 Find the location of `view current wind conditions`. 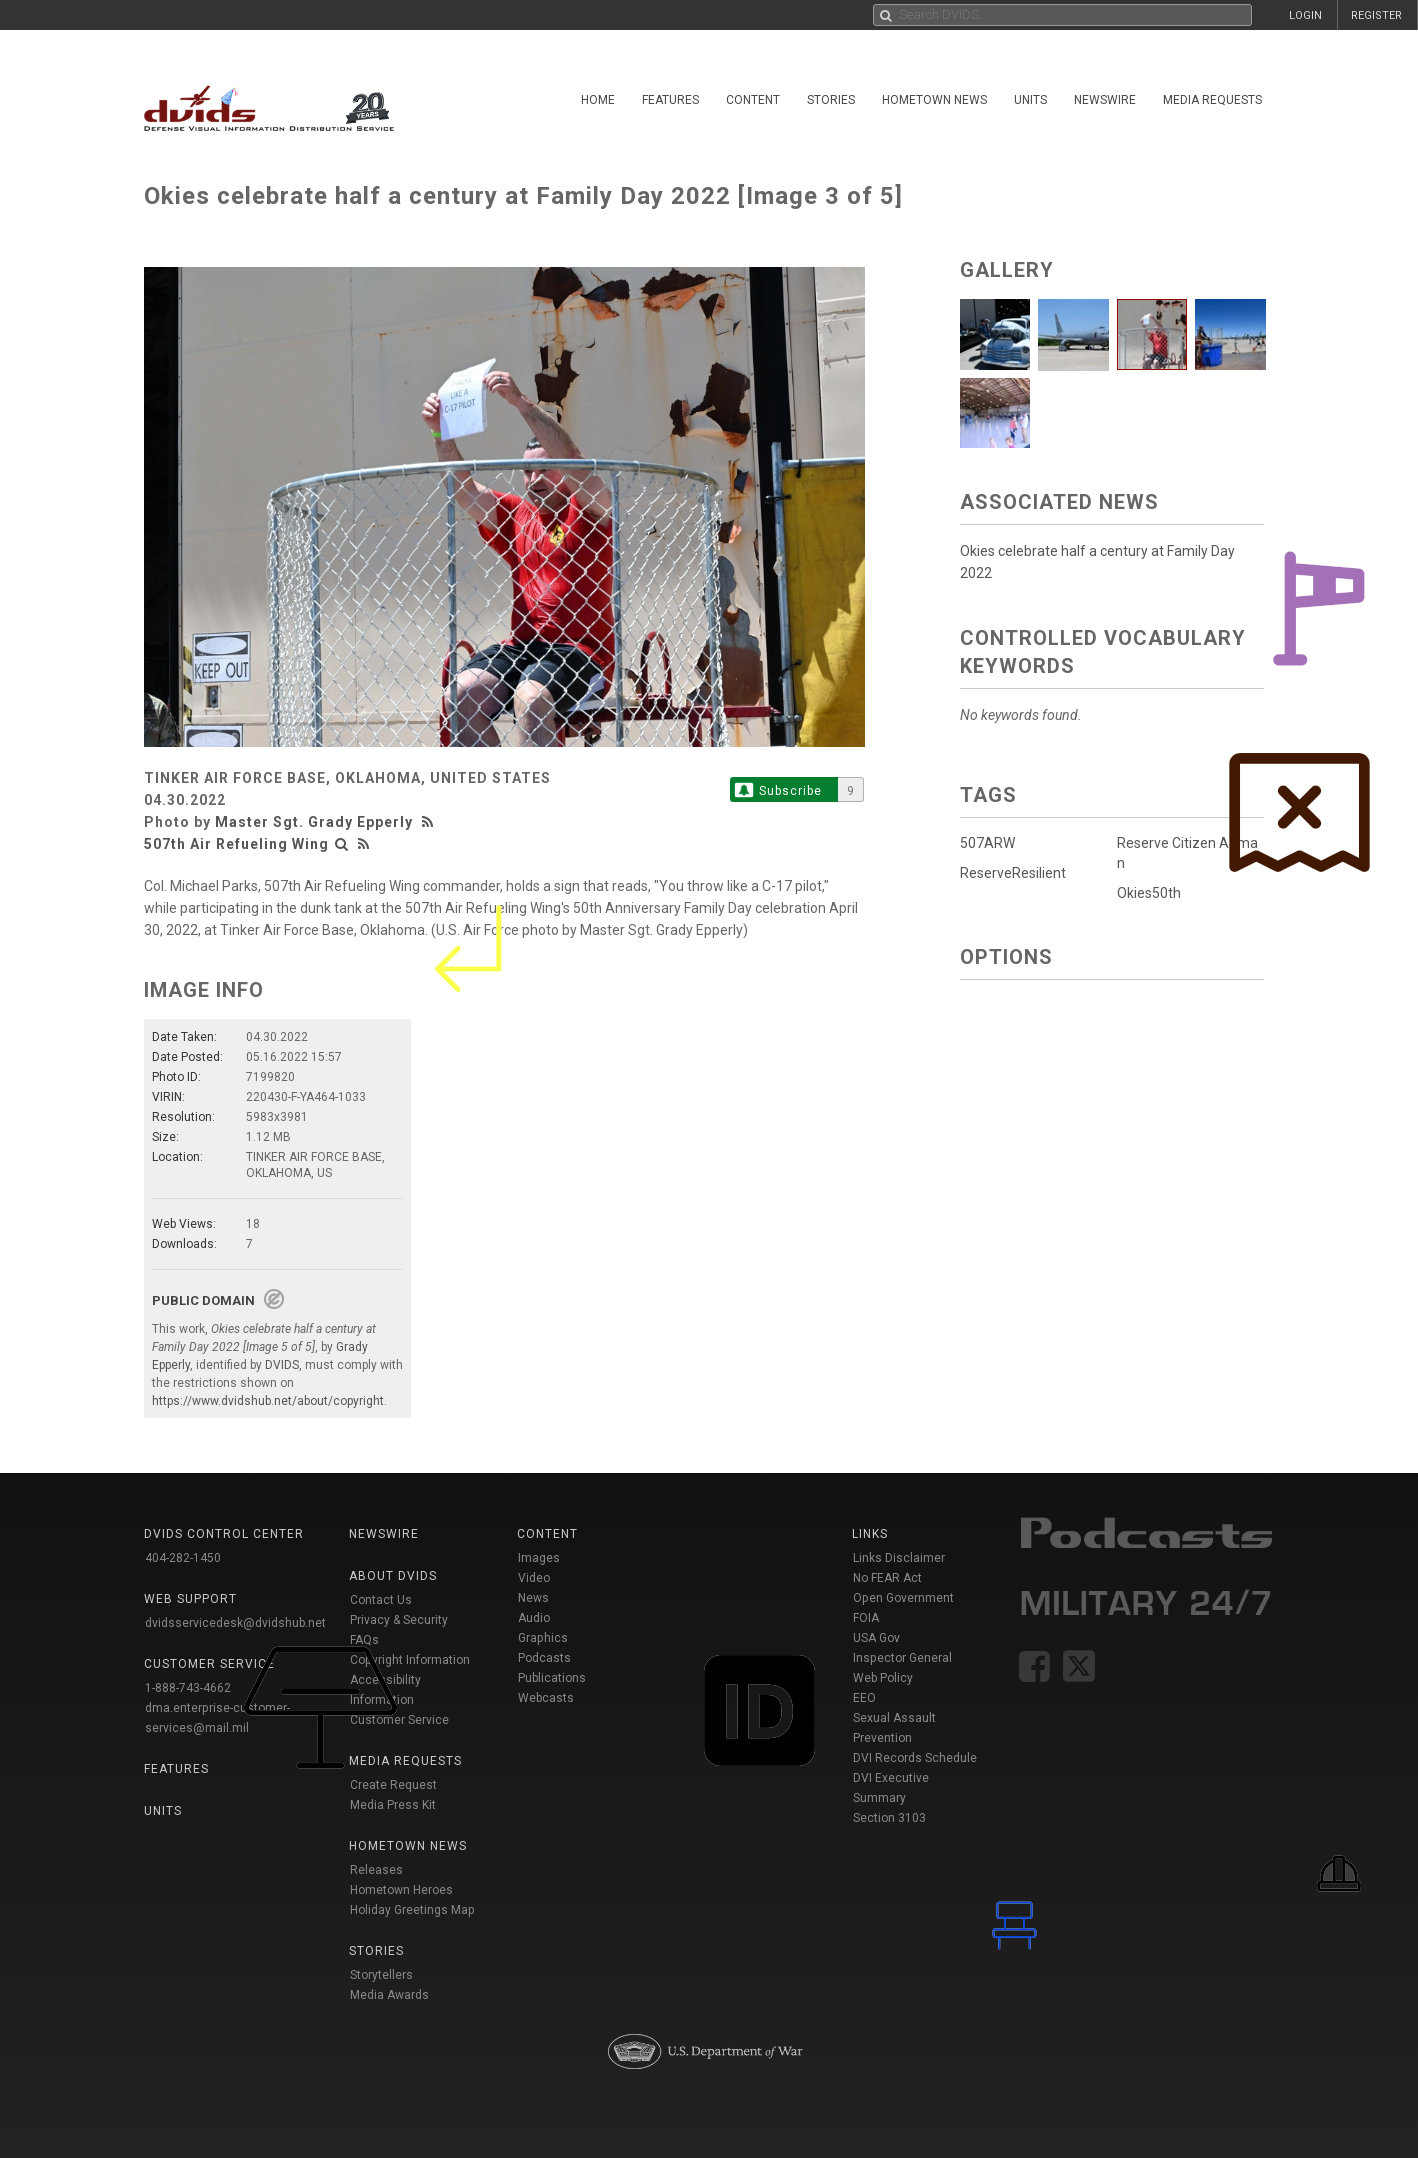

view current wind conditions is located at coordinates (1324, 608).